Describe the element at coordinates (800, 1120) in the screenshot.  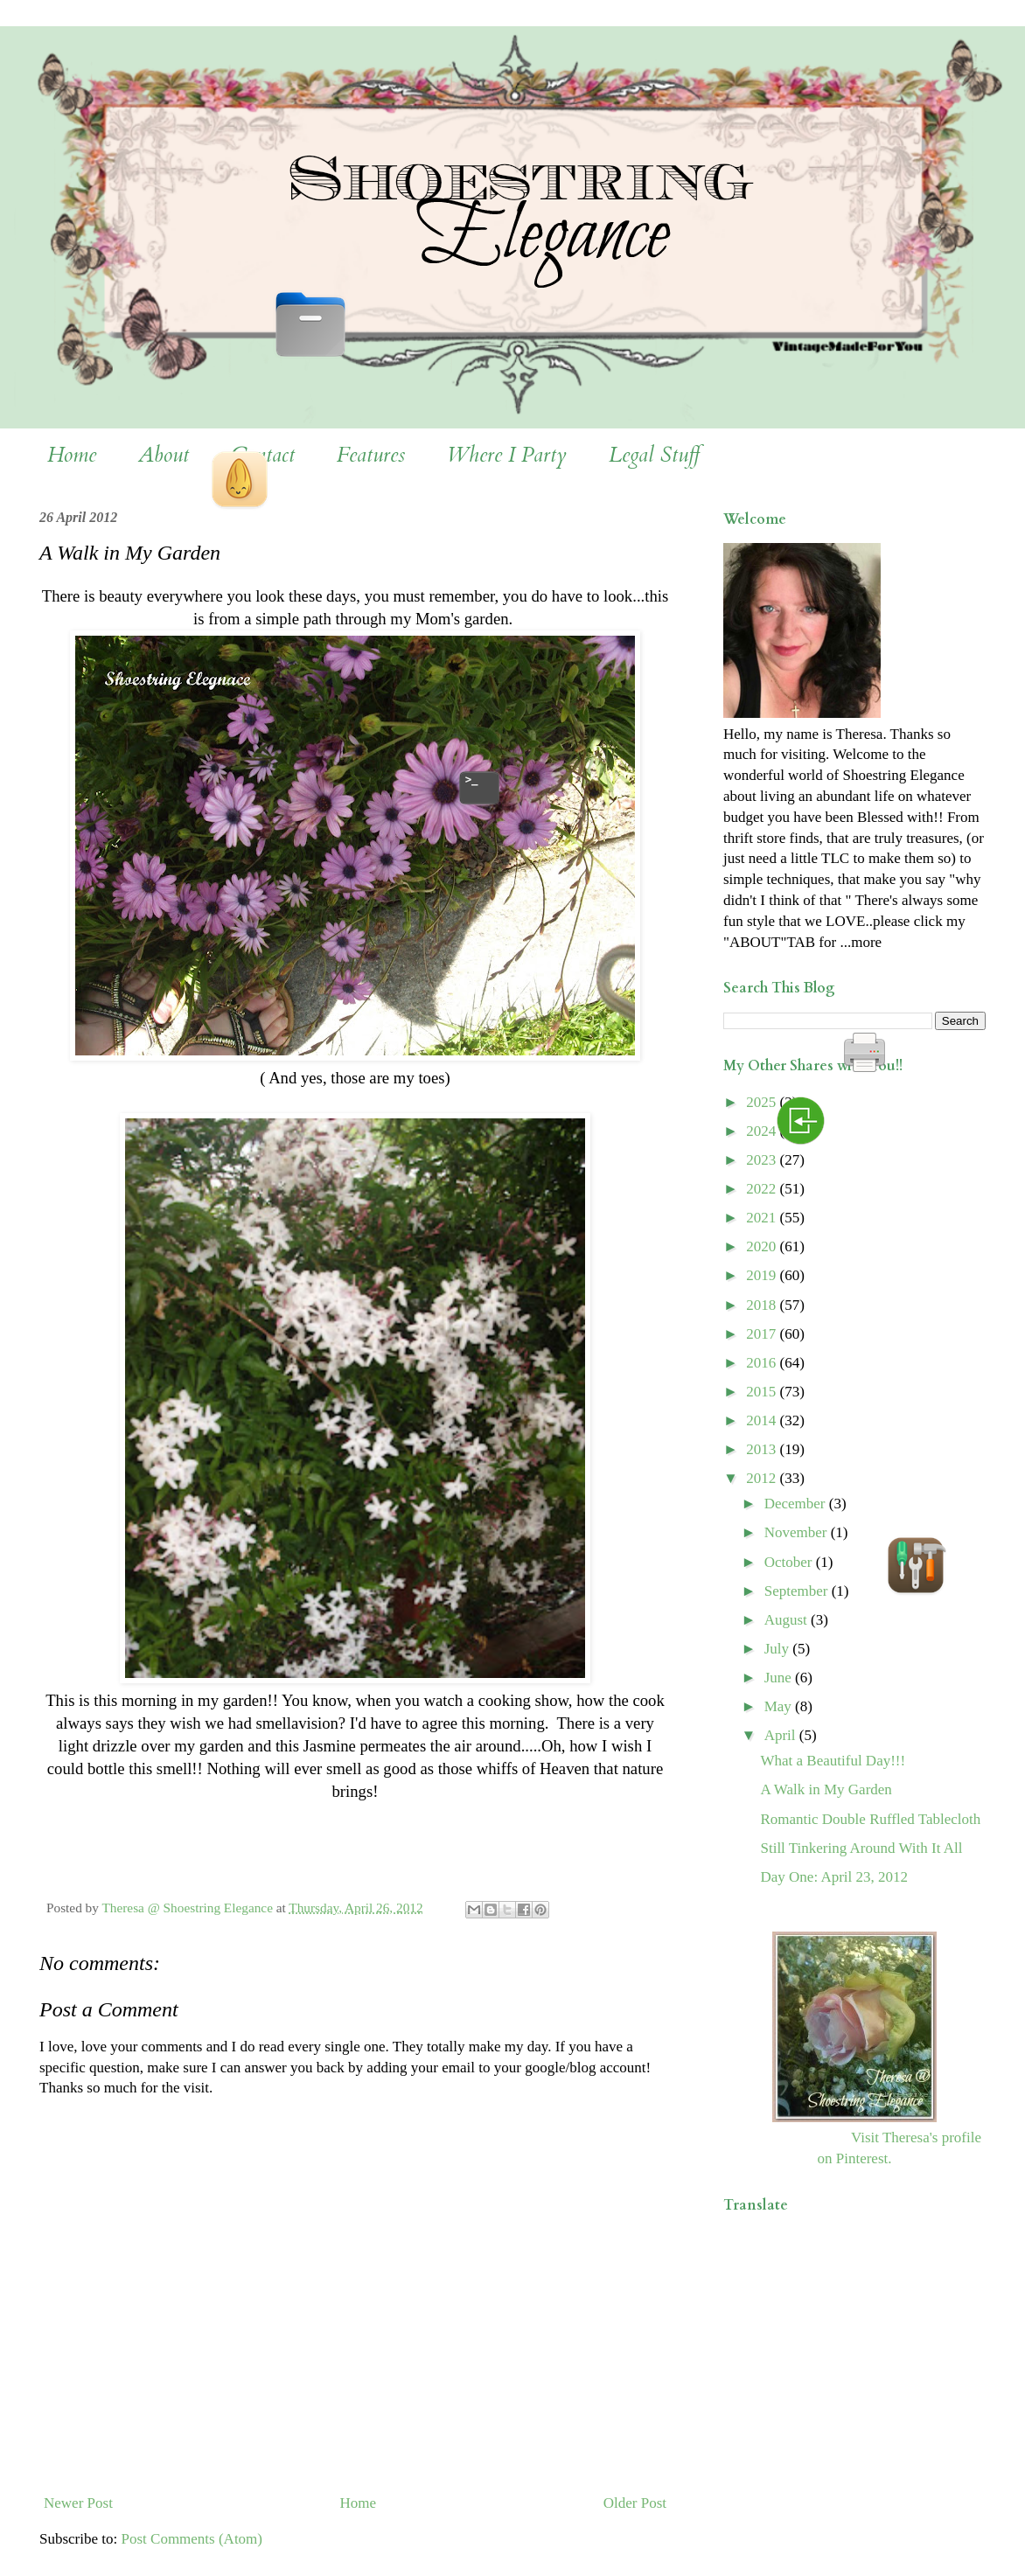
I see `log out of the current user session` at that location.